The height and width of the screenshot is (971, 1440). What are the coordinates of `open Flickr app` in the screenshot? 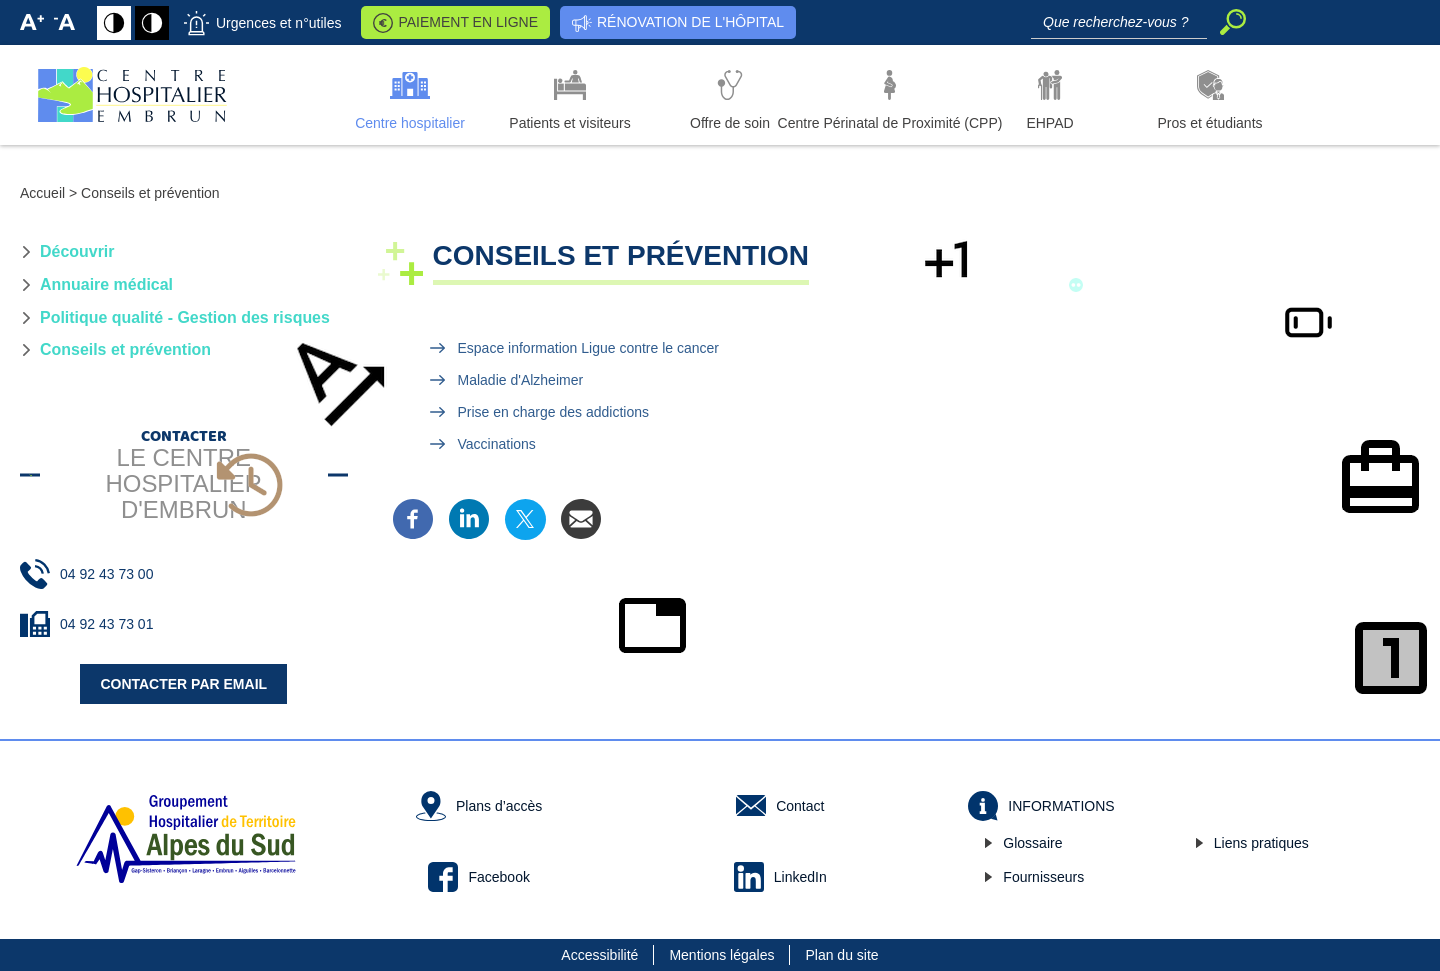 It's located at (1076, 285).